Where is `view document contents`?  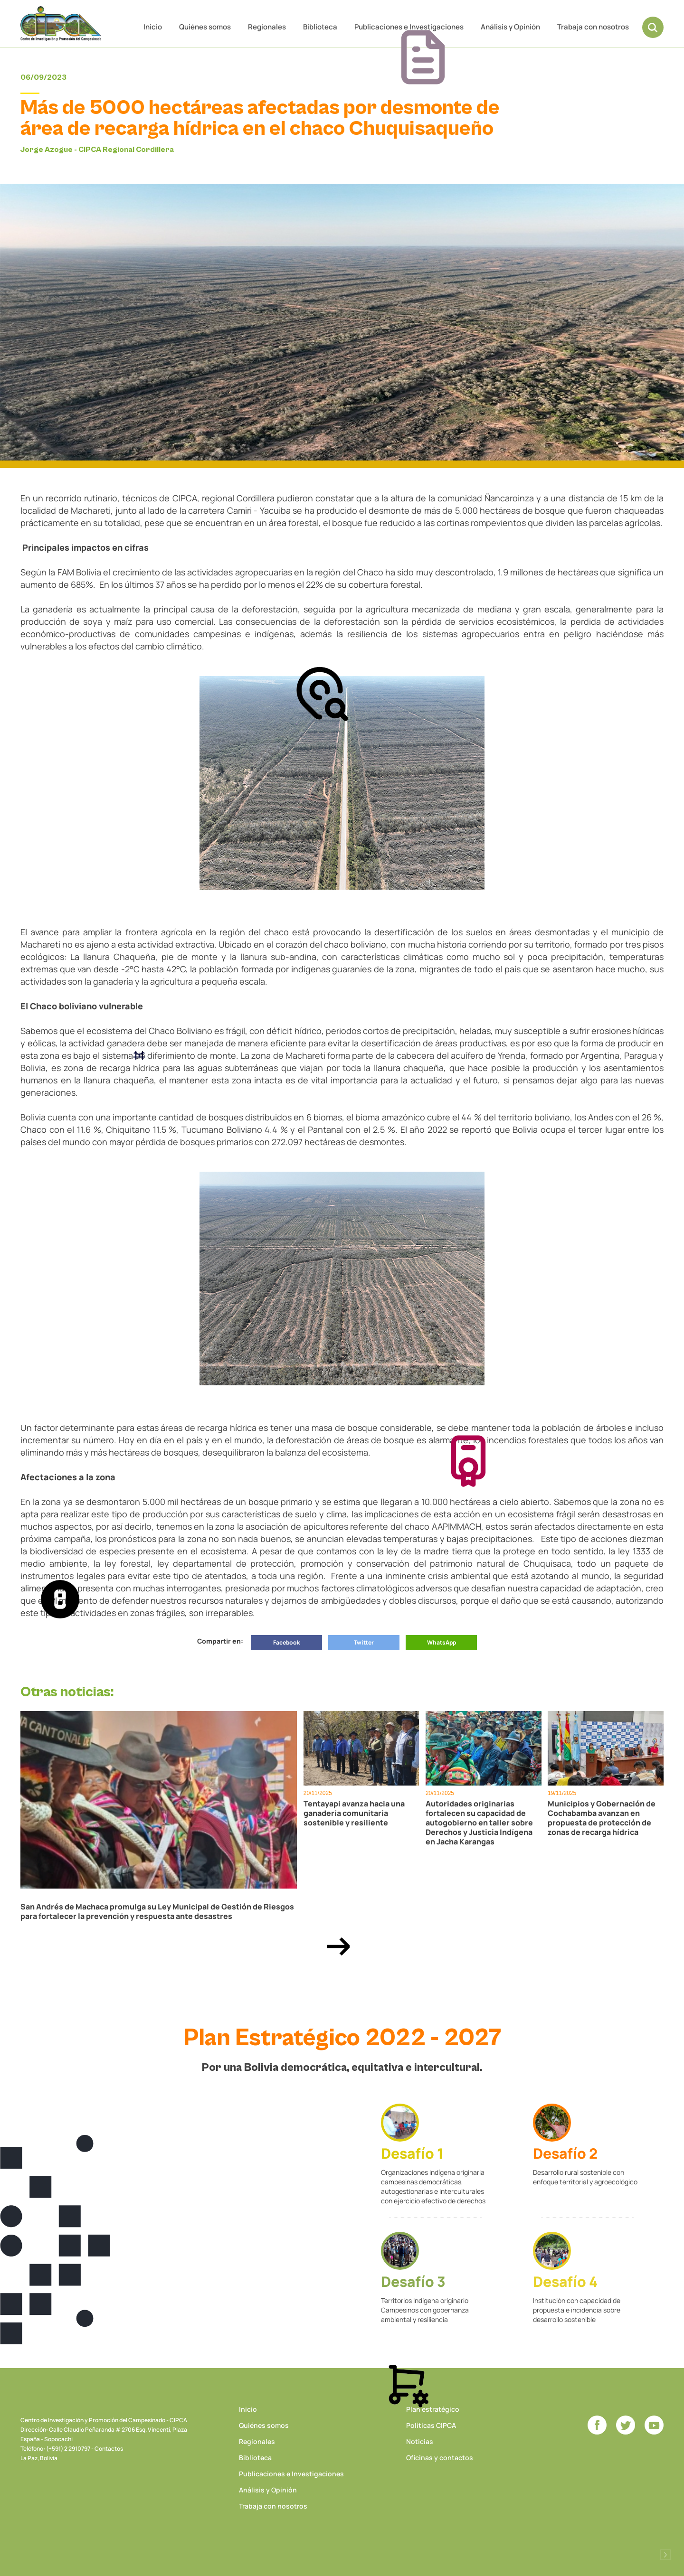
view document contents is located at coordinates (423, 57).